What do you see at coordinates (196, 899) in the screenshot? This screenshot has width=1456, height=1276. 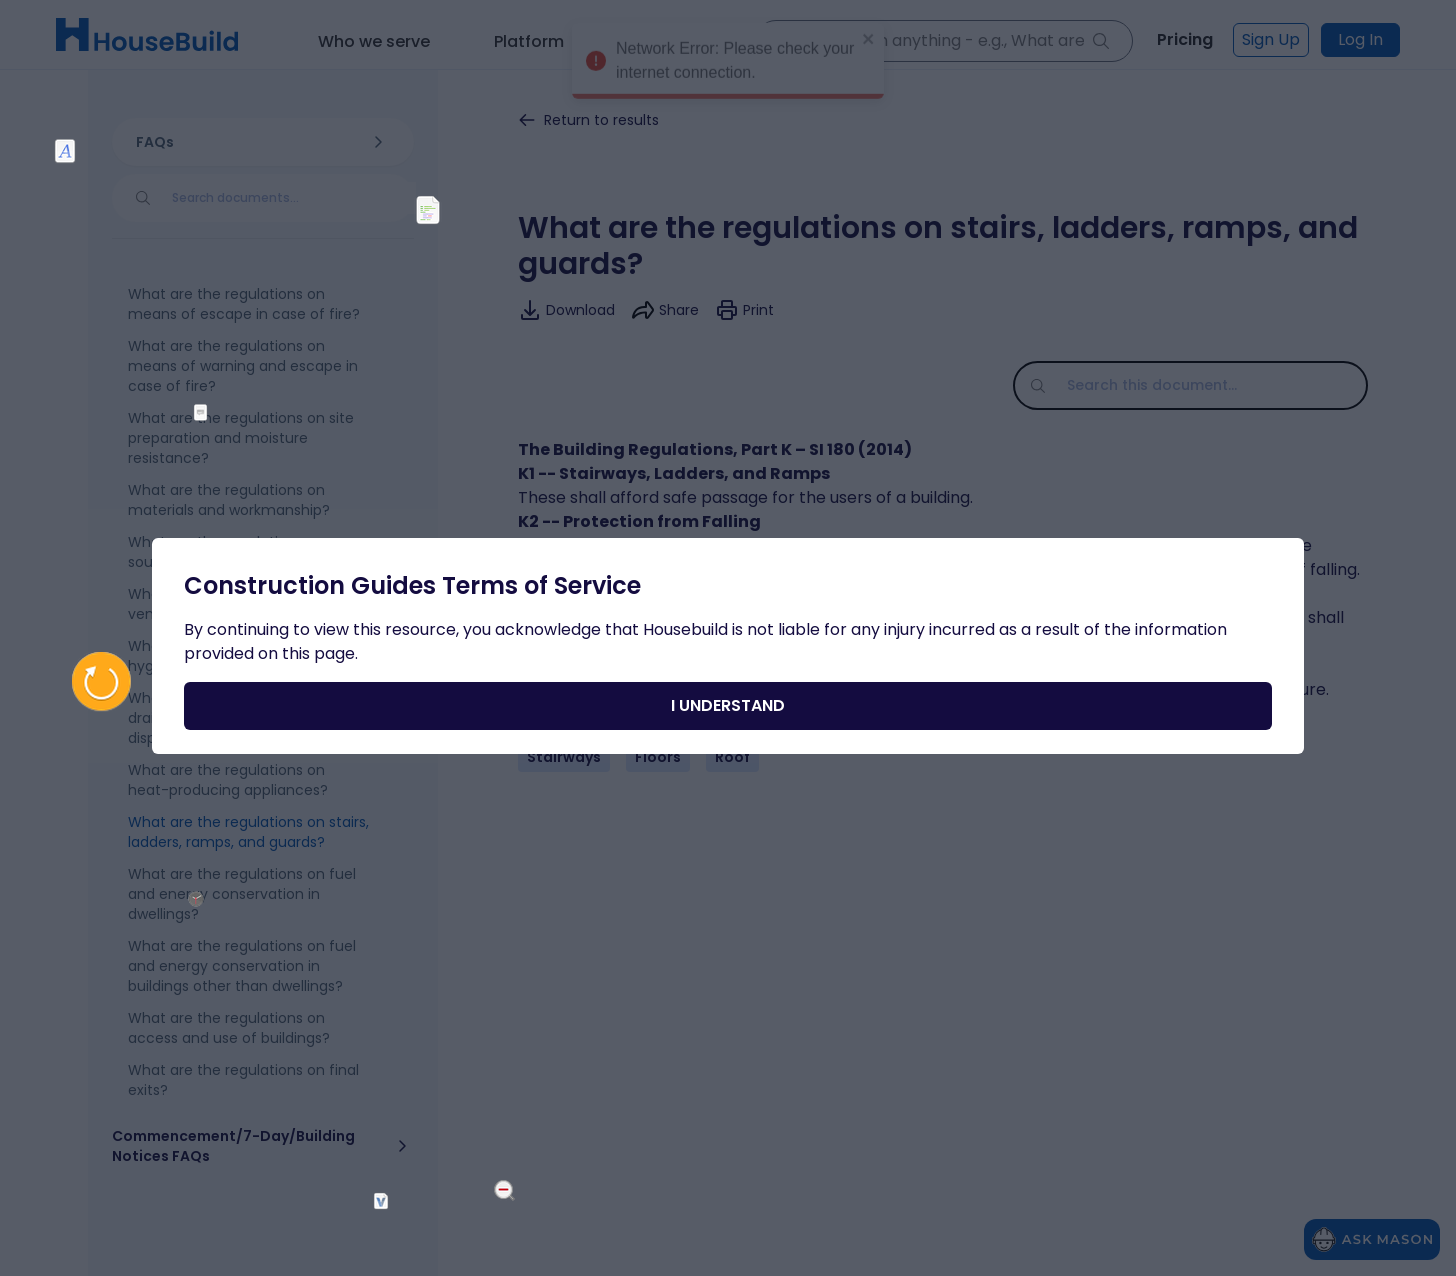 I see `open the clock application` at bounding box center [196, 899].